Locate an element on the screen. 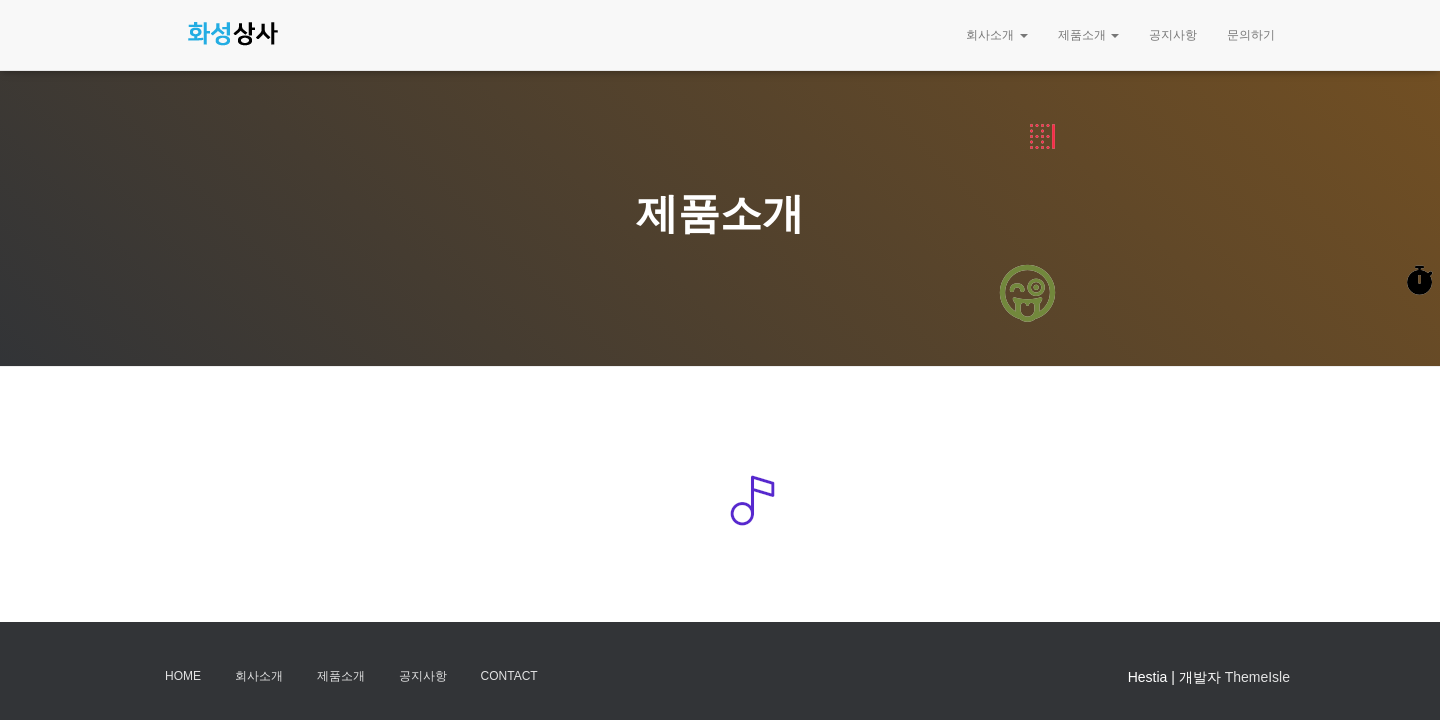  add a playful or silly reaction to a message is located at coordinates (1027, 292).